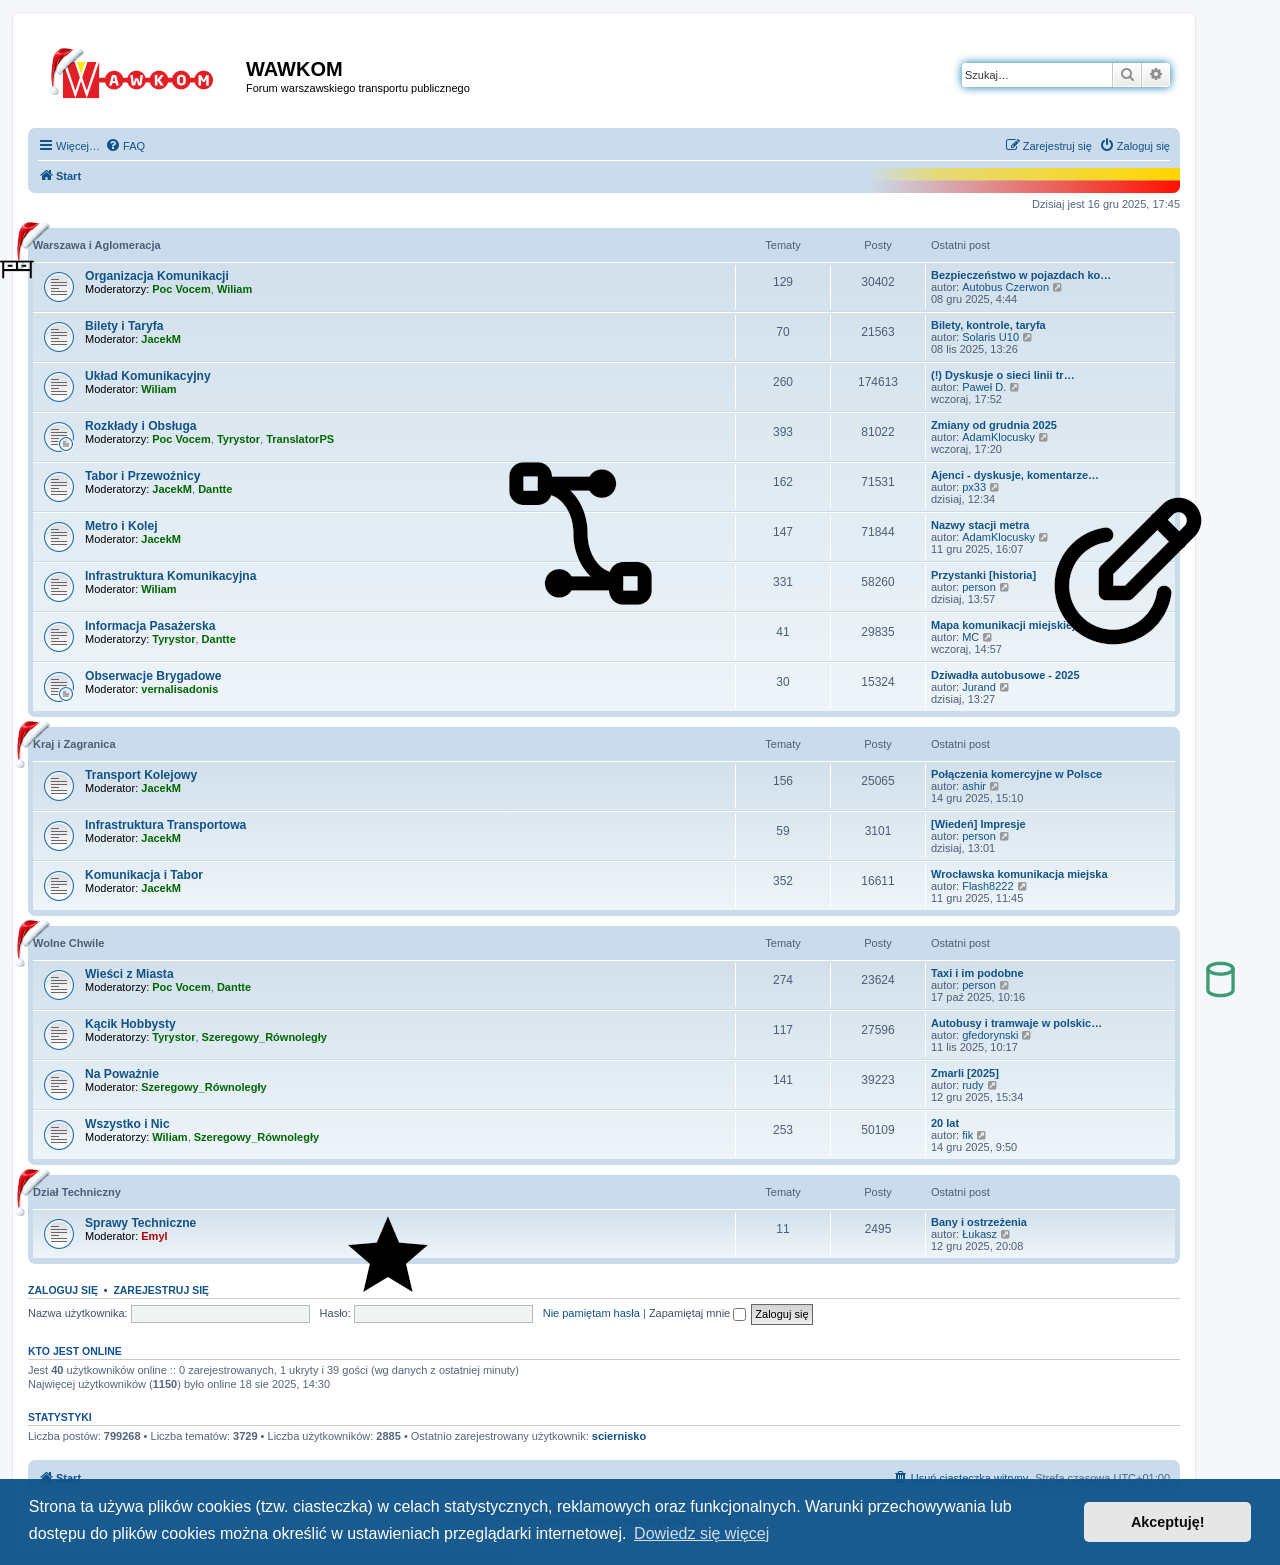 Image resolution: width=1280 pixels, height=1565 pixels. Describe the element at coordinates (1128, 571) in the screenshot. I see `edit your profile or settings` at that location.